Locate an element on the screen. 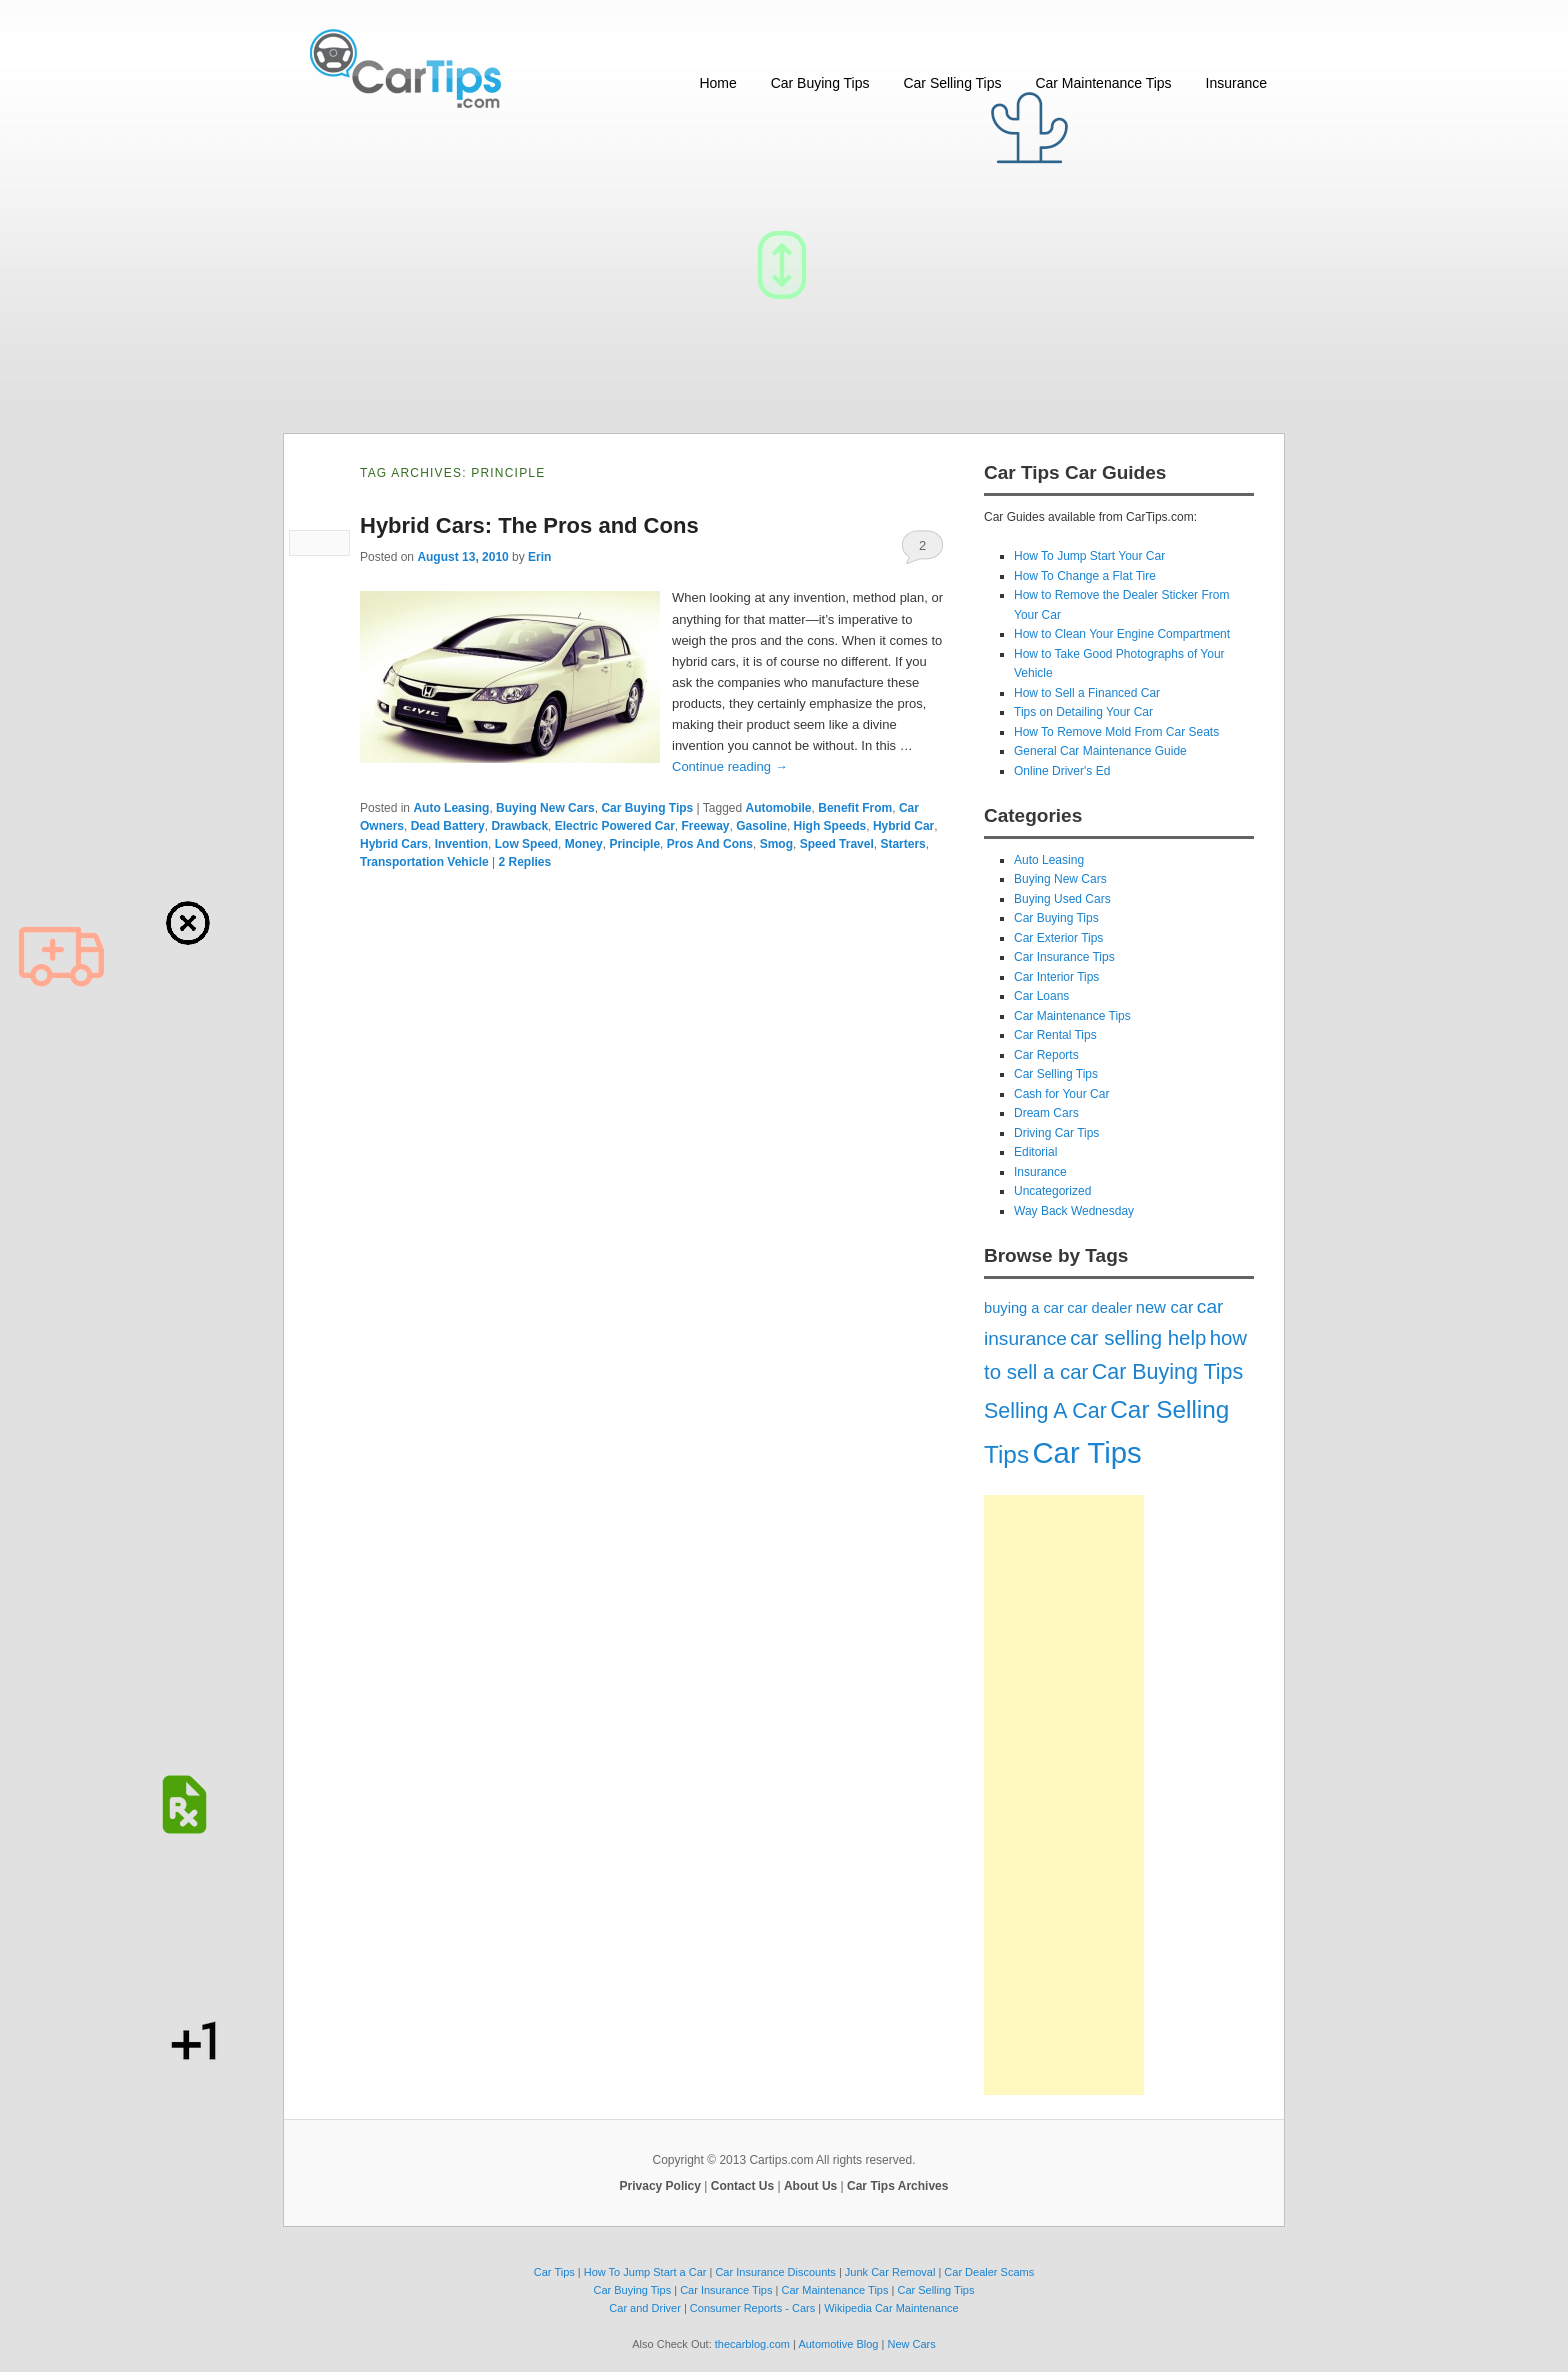 Image resolution: width=1568 pixels, height=2372 pixels. scroll up or down on the page is located at coordinates (782, 265).